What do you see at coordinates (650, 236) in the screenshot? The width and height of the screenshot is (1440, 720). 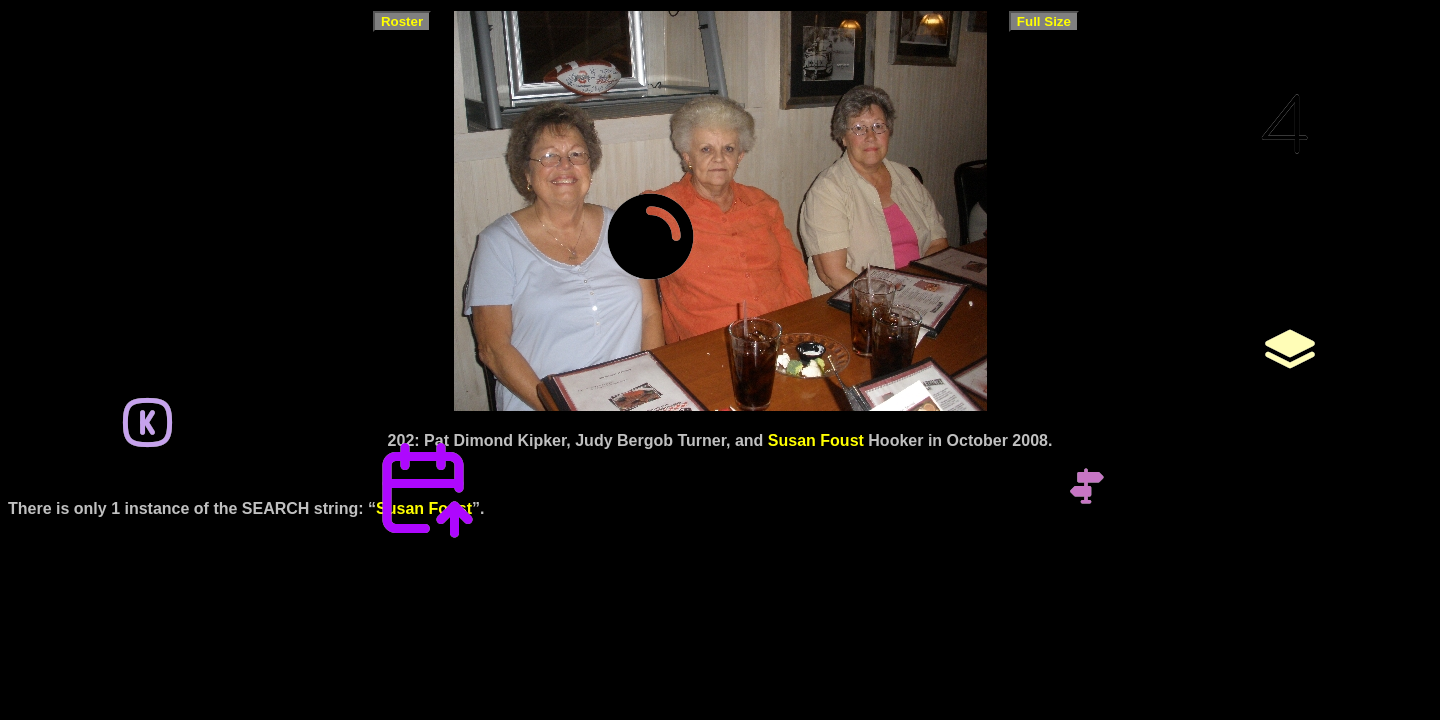 I see `apply inner shadow effect to top-right corner` at bounding box center [650, 236].